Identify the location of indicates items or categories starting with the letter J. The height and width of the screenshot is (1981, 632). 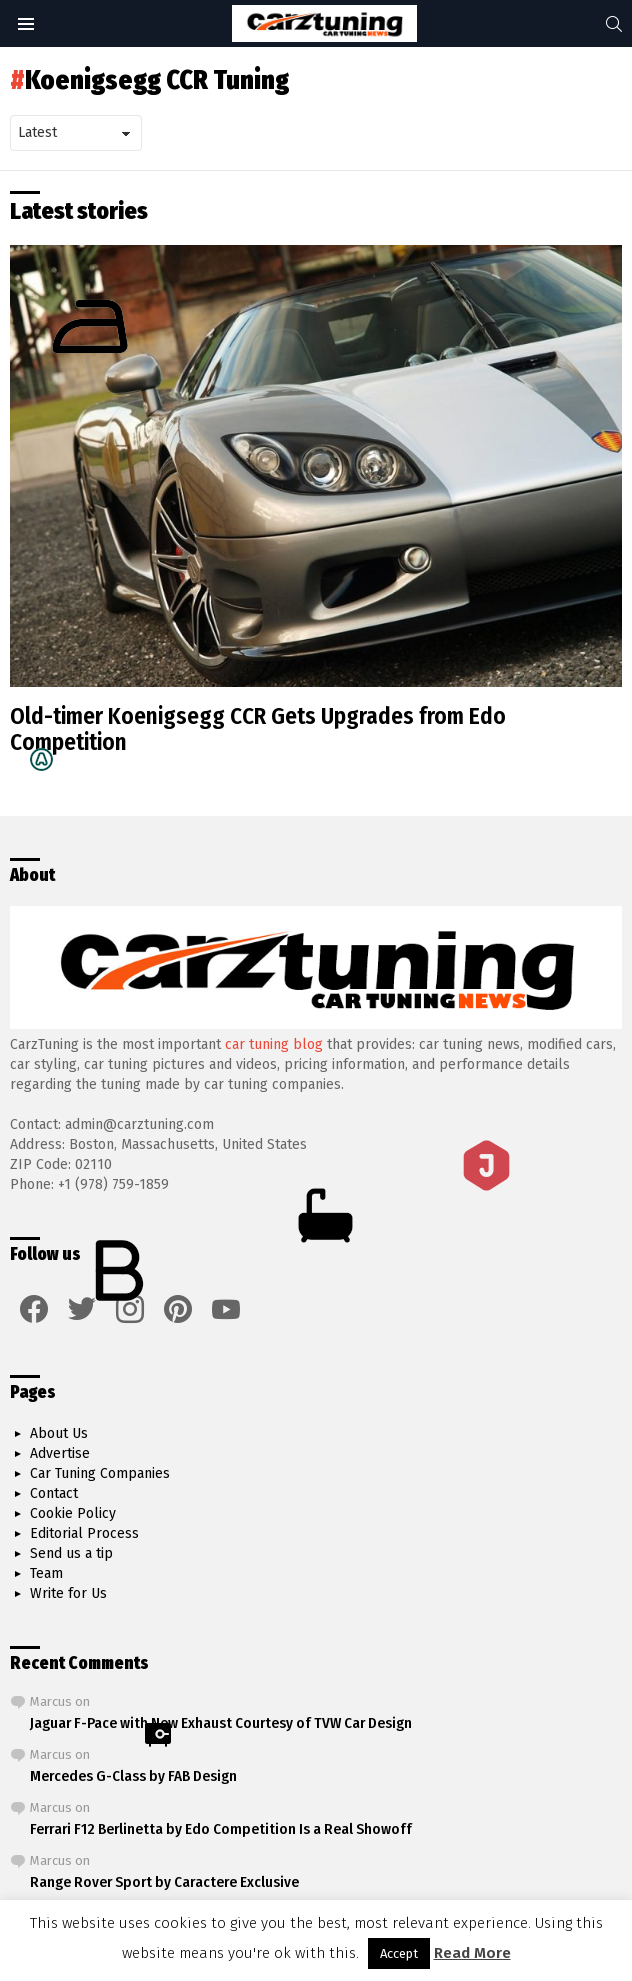
(486, 1165).